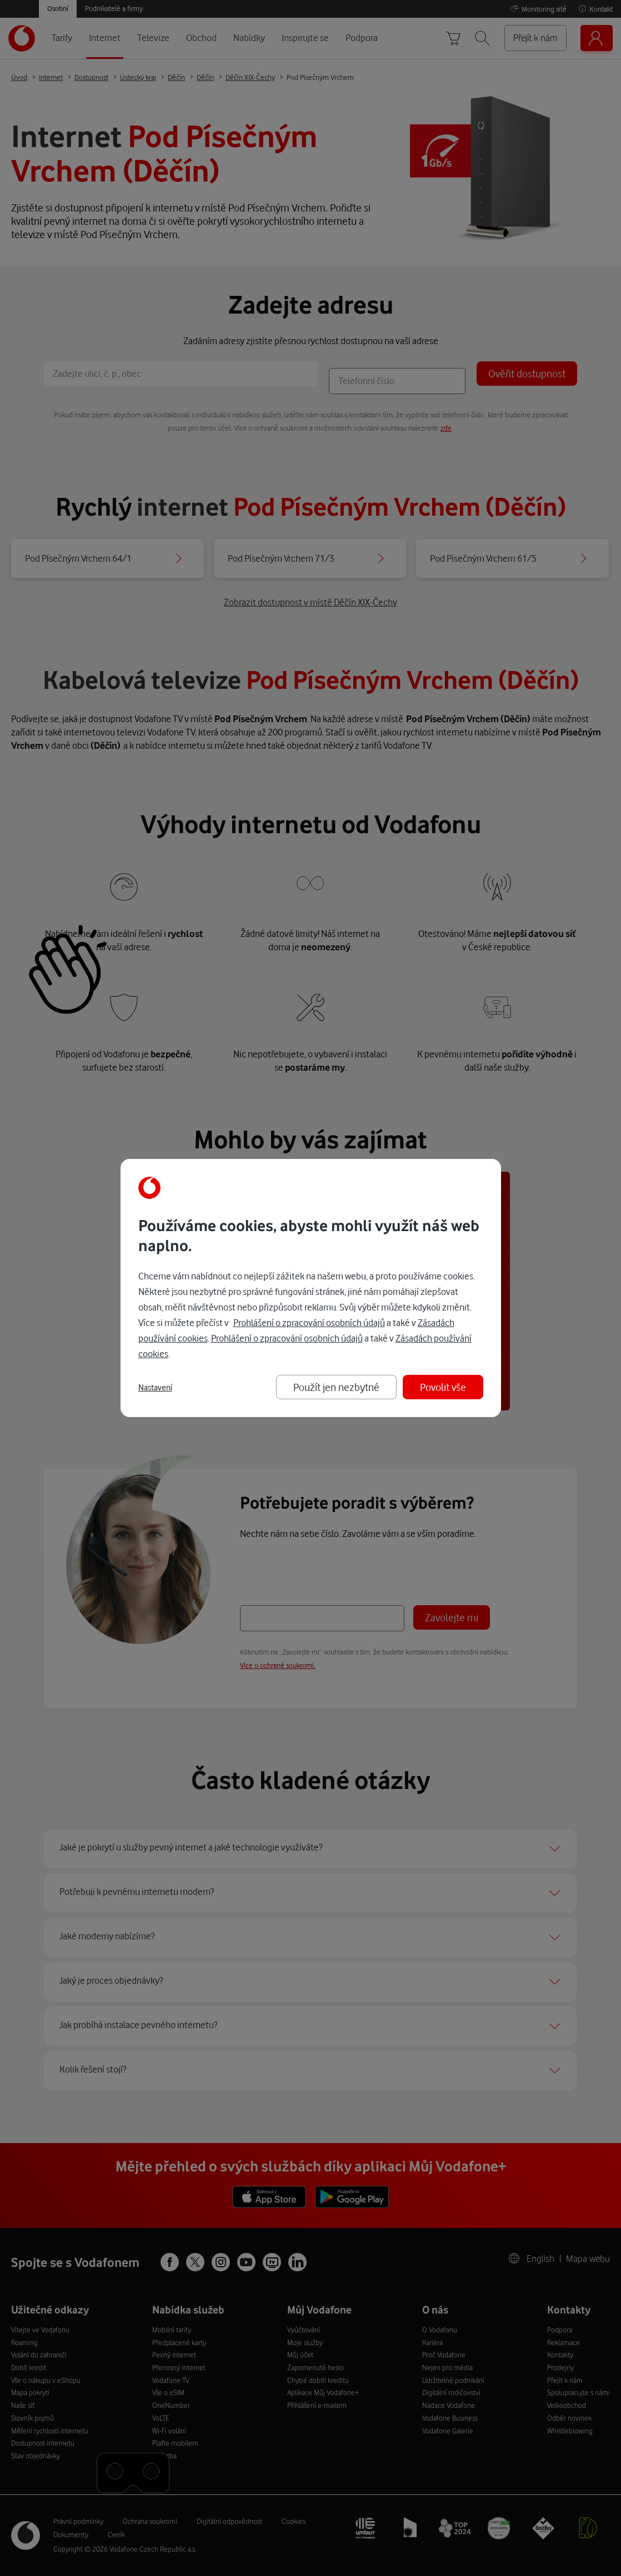 This screenshot has height=2576, width=621. Describe the element at coordinates (66, 969) in the screenshot. I see `applaud or show appreciation for content` at that location.